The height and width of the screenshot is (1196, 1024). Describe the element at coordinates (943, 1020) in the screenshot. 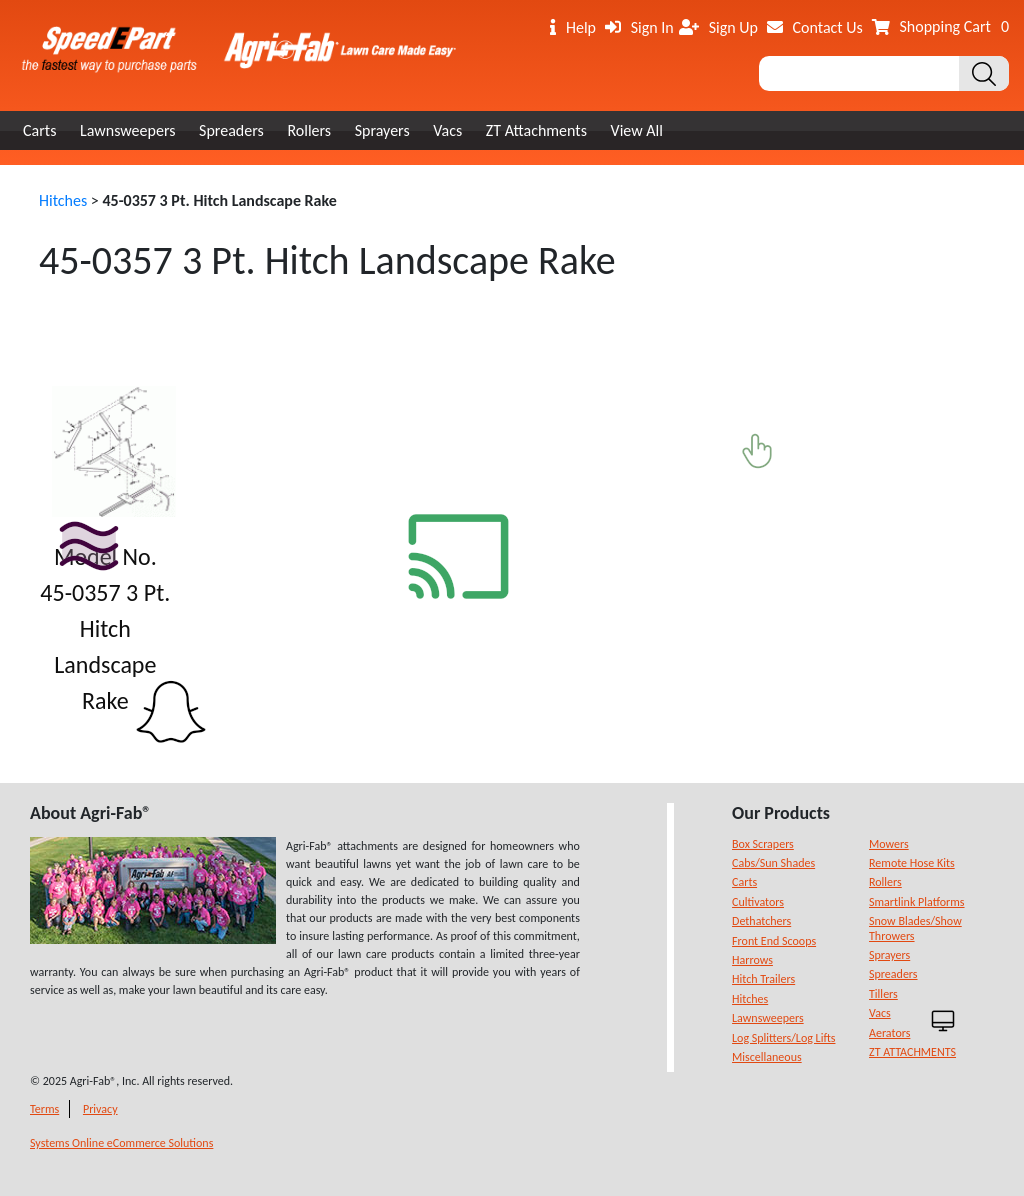

I see `switch to desktop view` at that location.